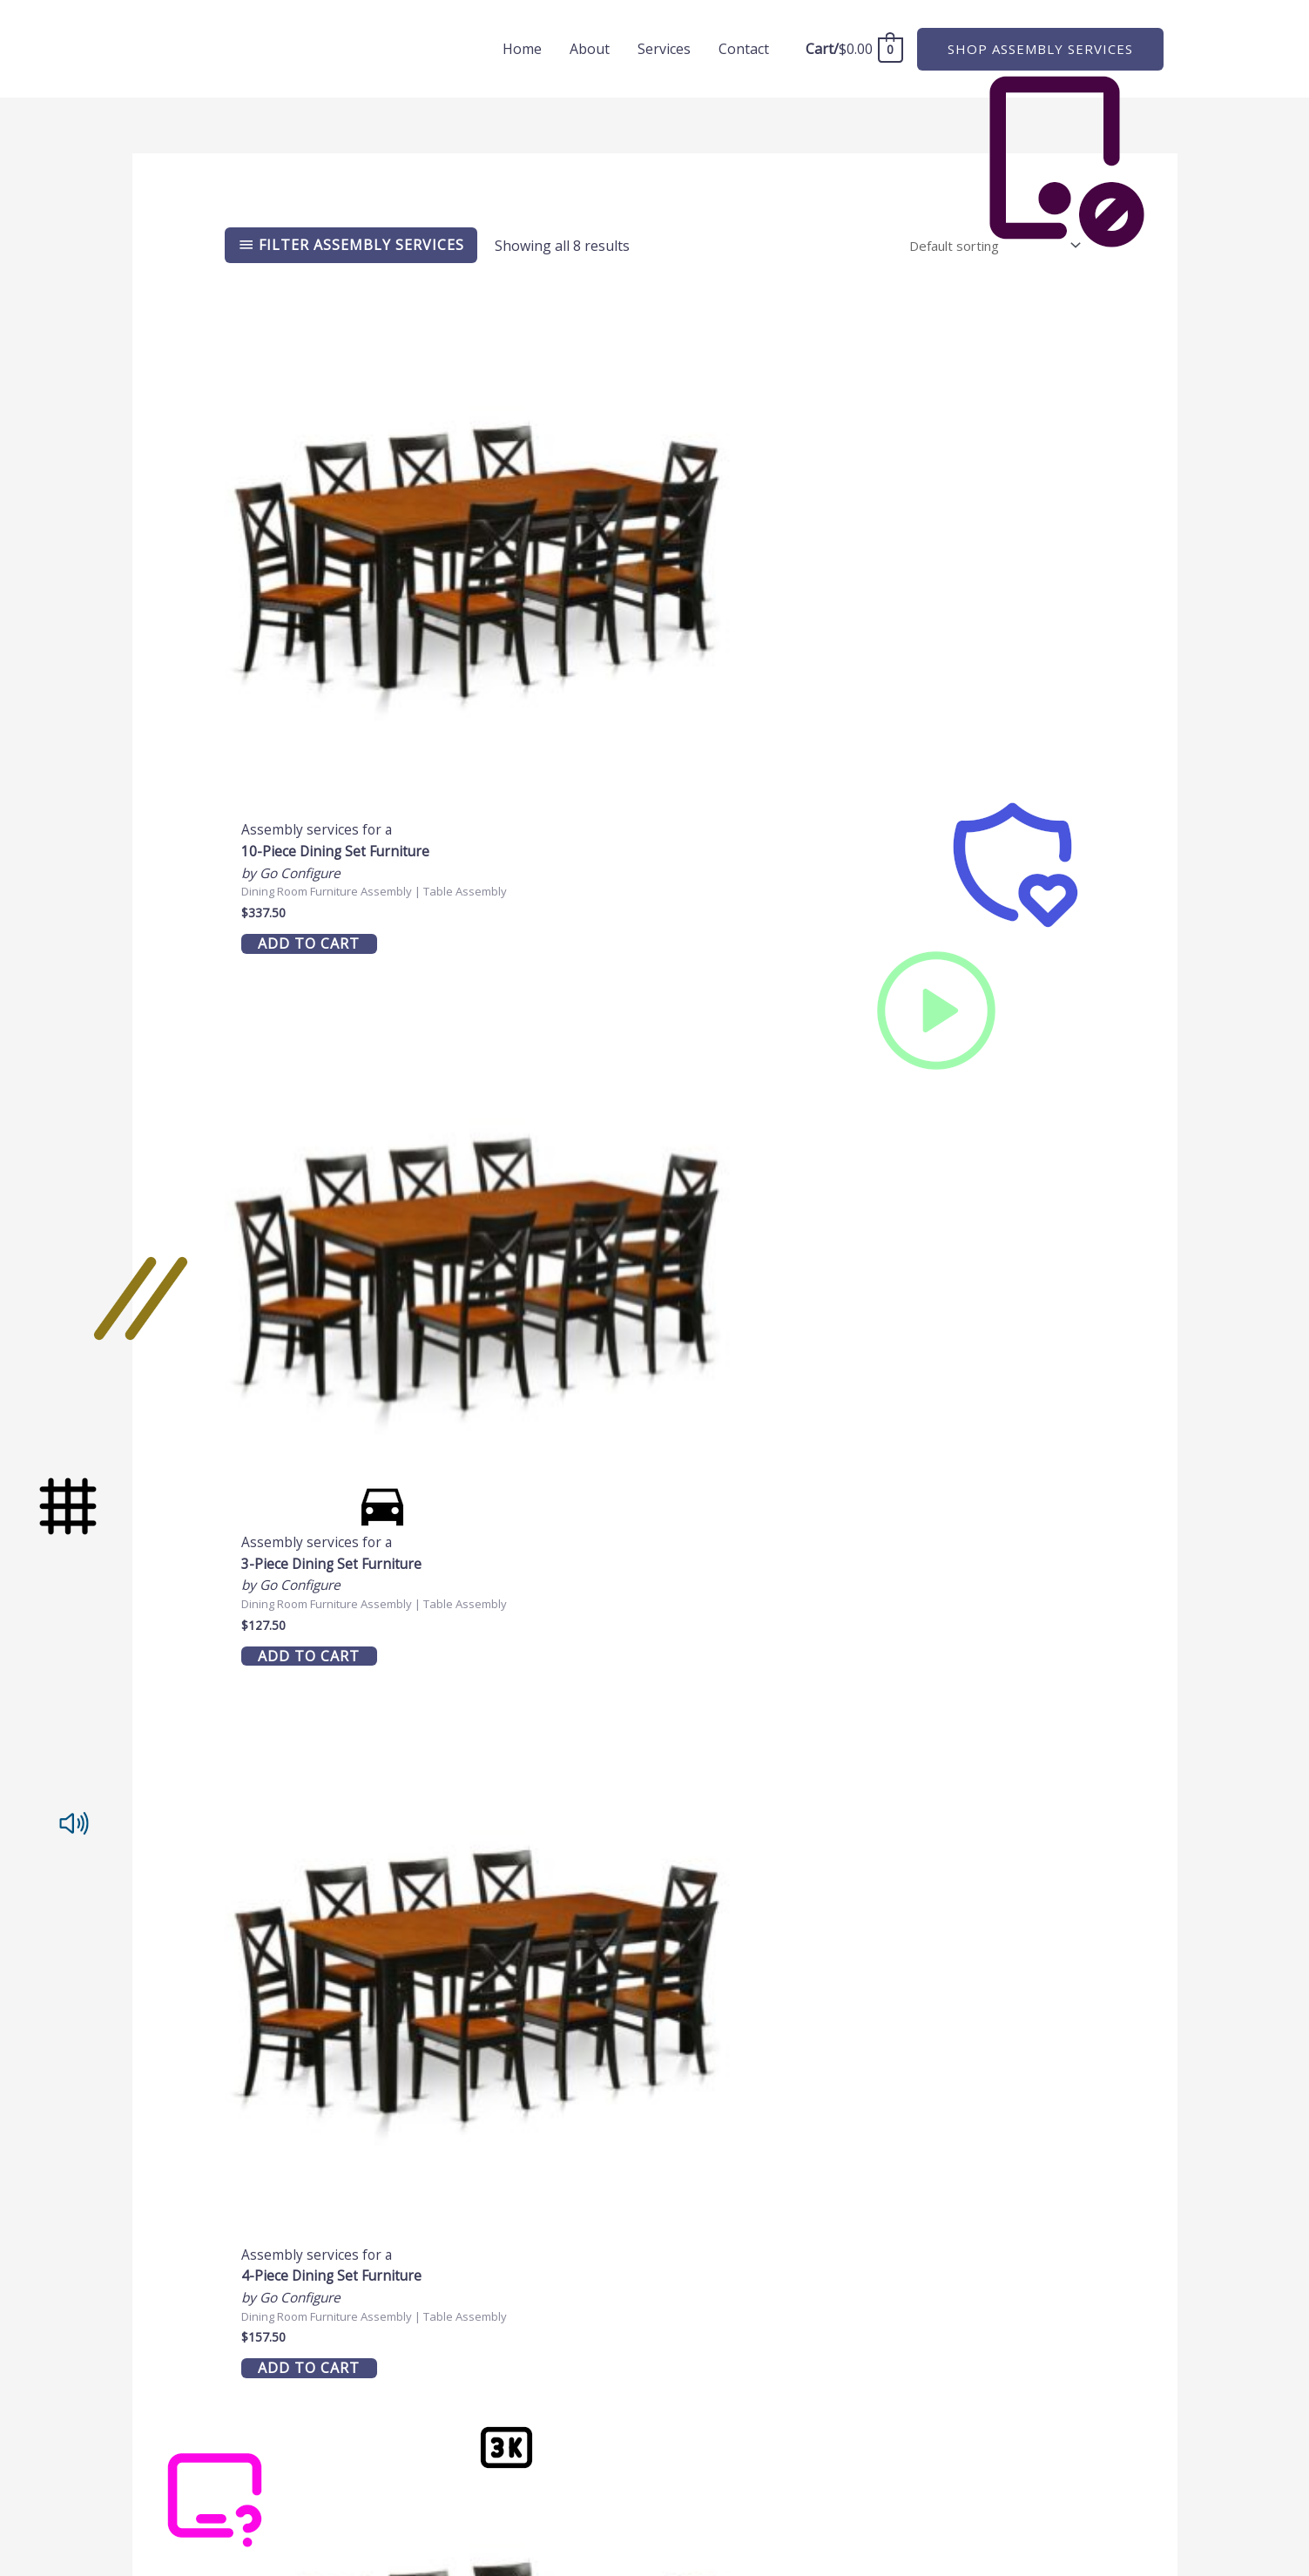 The width and height of the screenshot is (1309, 2576). I want to click on indicates 3K video resolution quality, so click(506, 2447).